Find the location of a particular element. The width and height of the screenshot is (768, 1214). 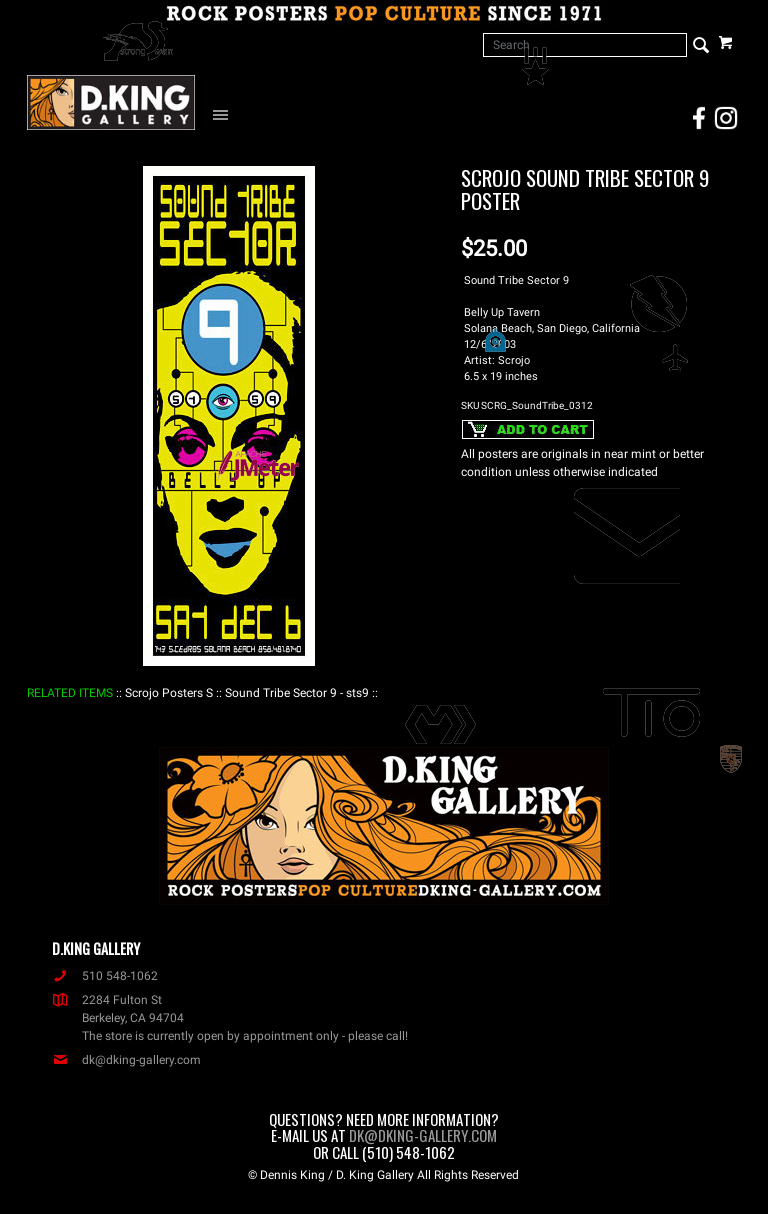

strongSwan VPN client application is located at coordinates (138, 41).